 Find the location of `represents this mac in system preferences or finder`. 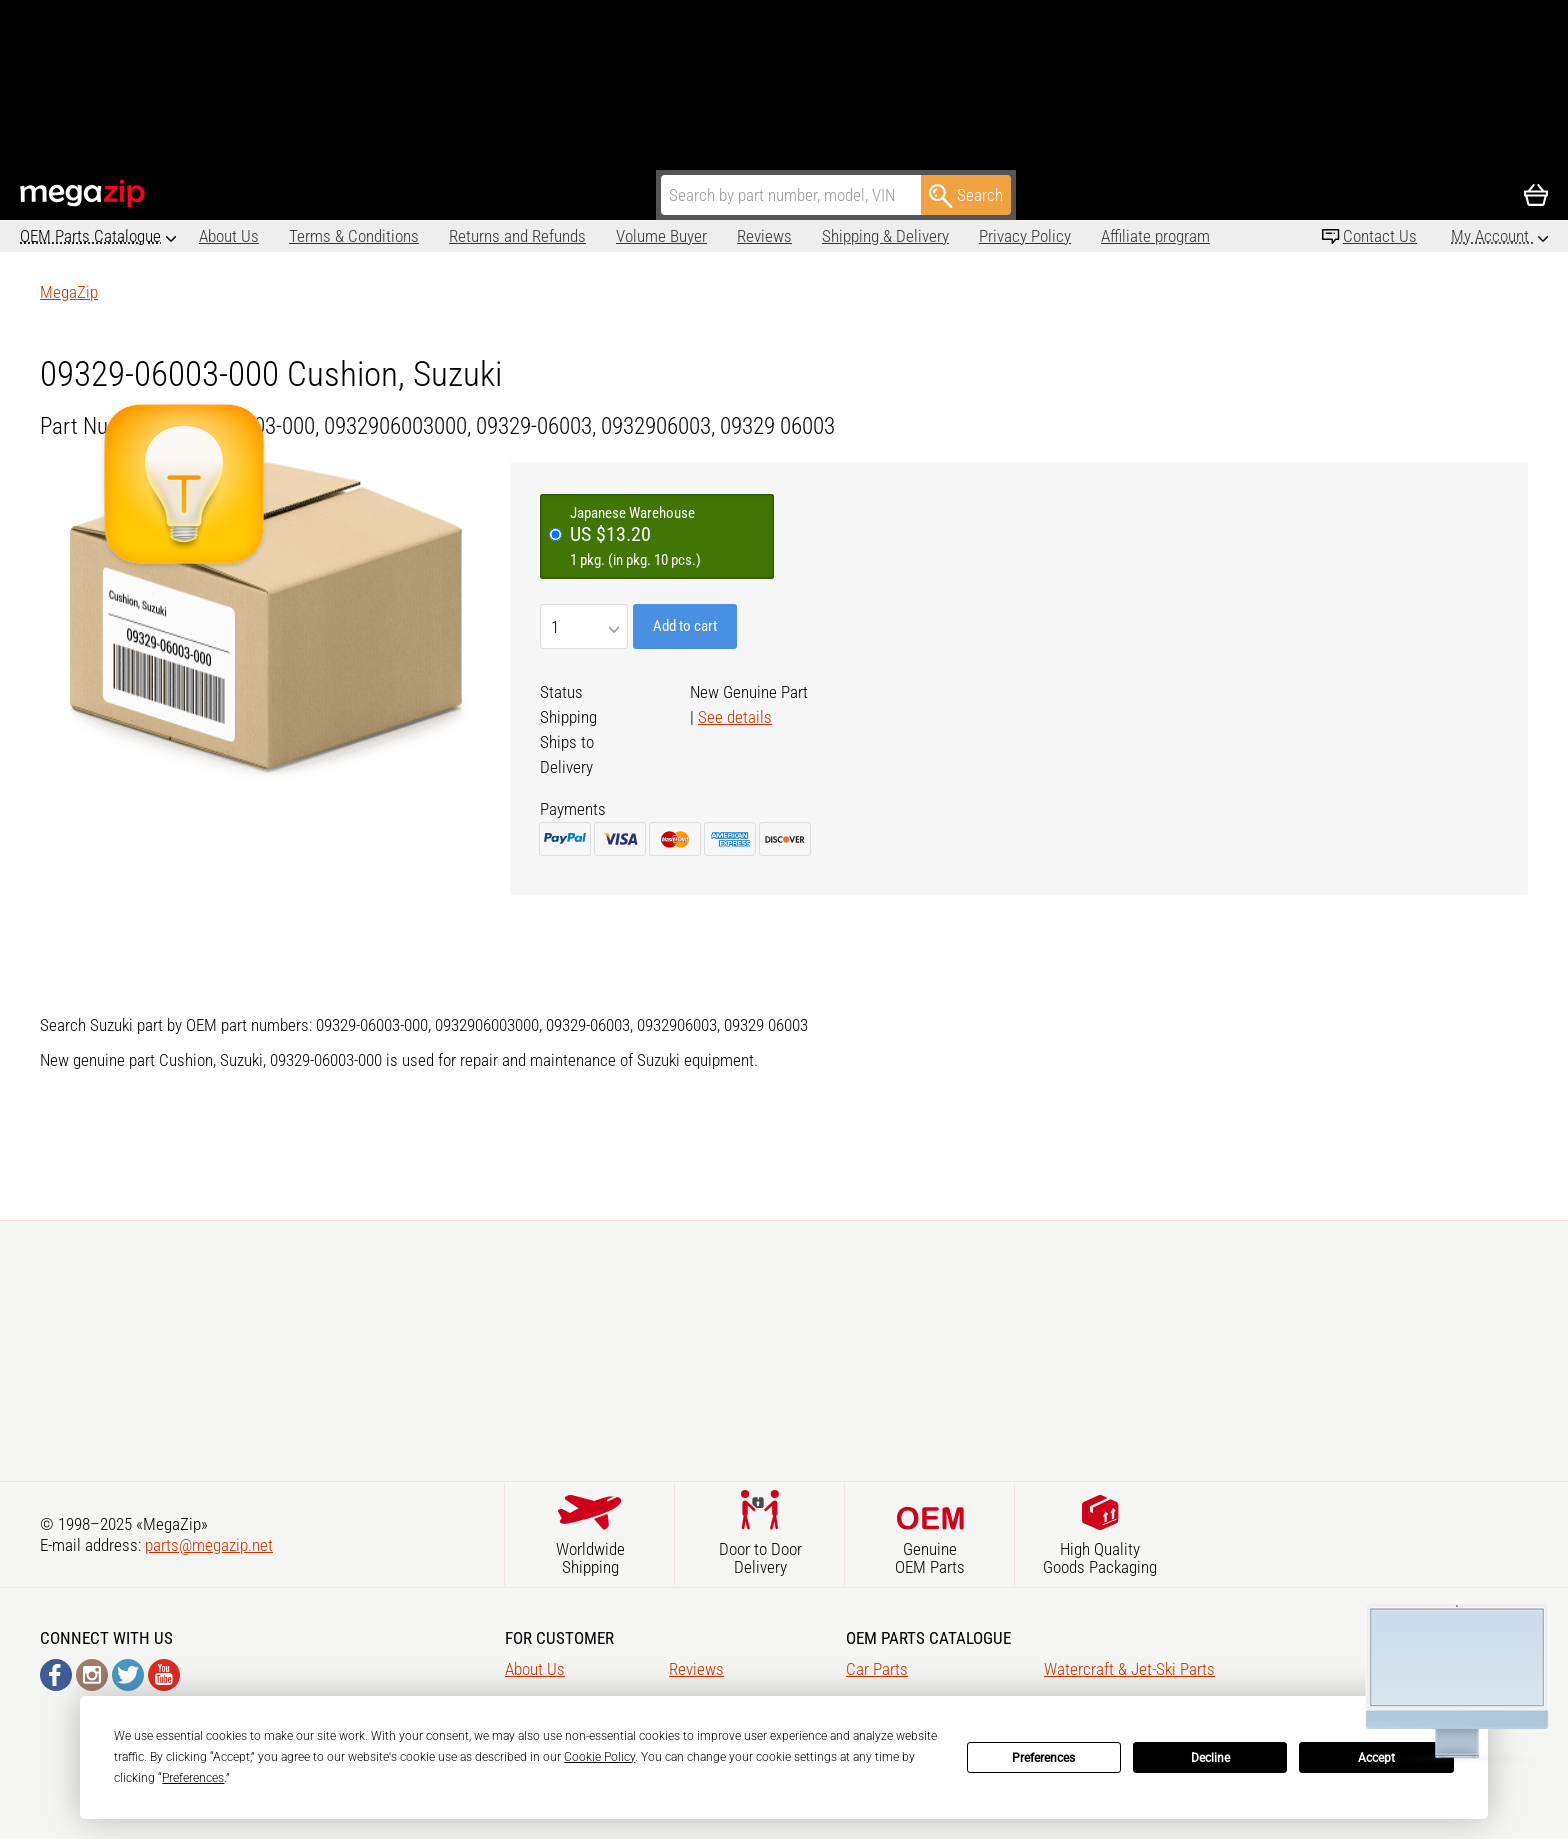

represents this mac in system preferences or finder is located at coordinates (1457, 1678).